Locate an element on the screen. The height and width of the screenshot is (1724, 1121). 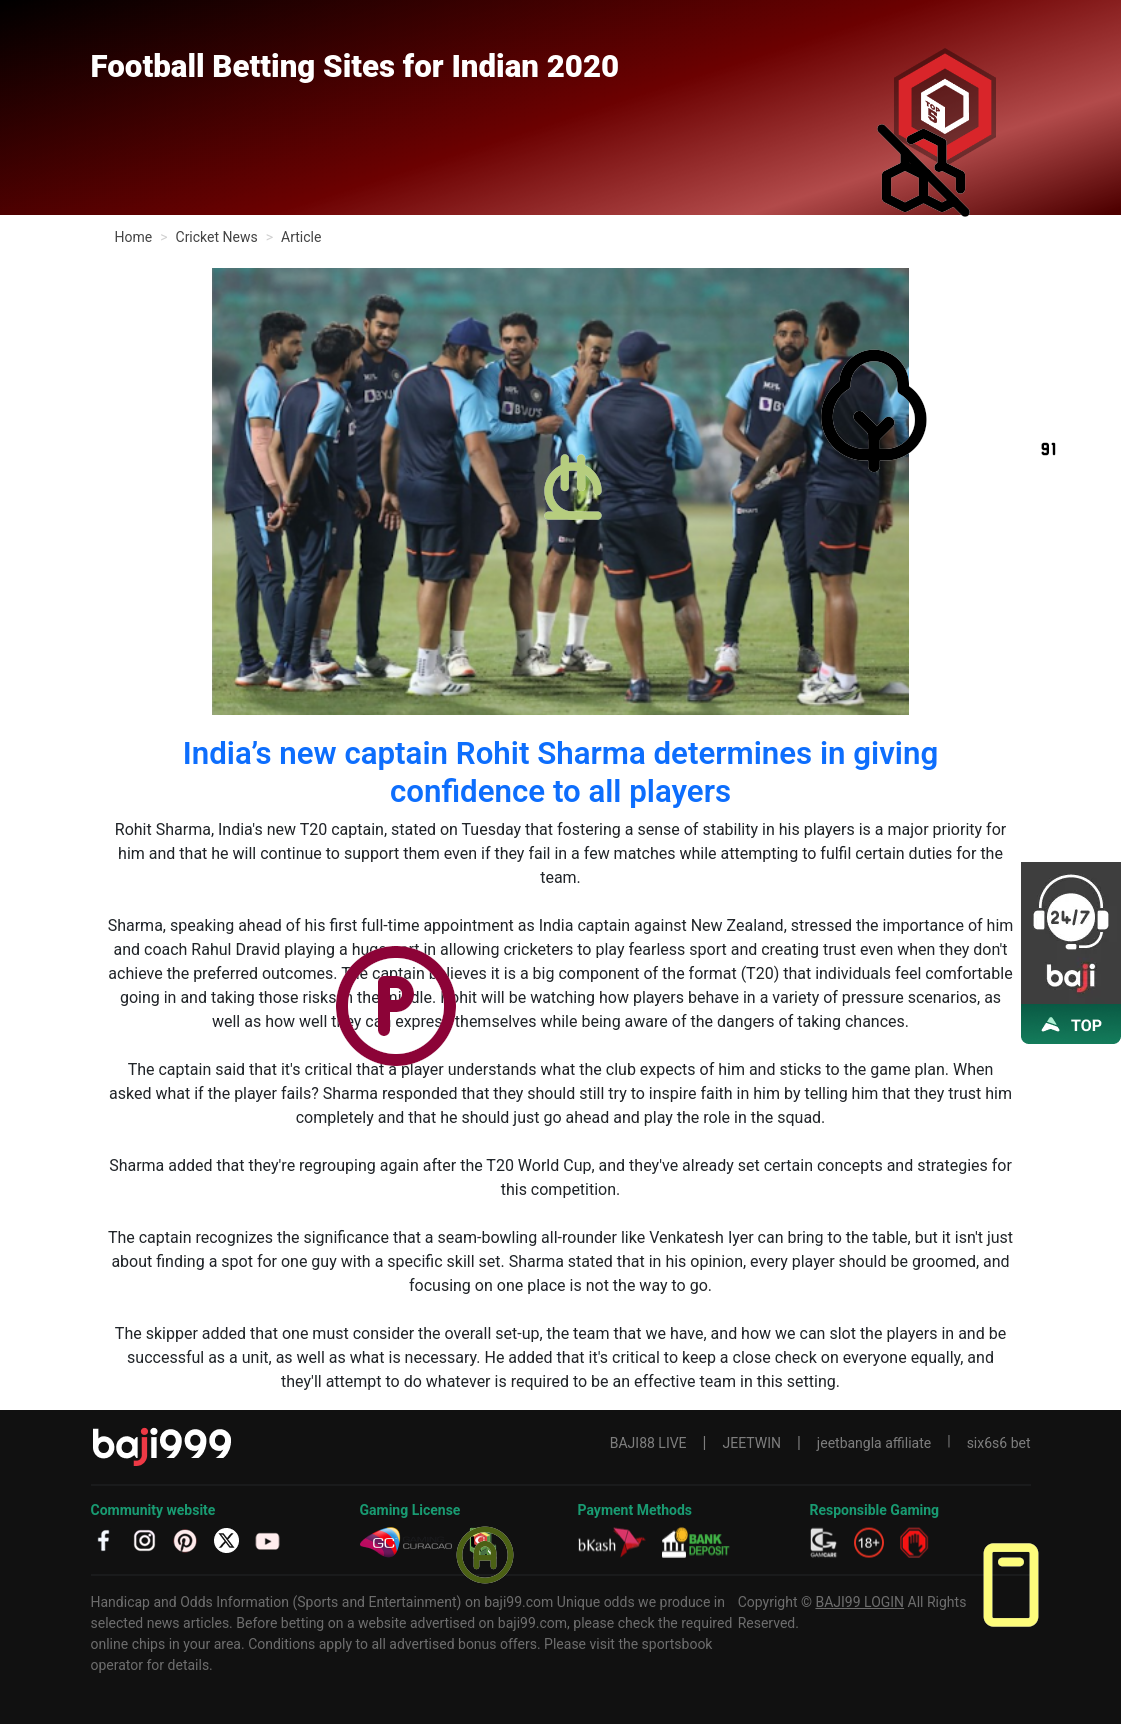
indicates tumble dry at any heat setting is located at coordinates (485, 1555).